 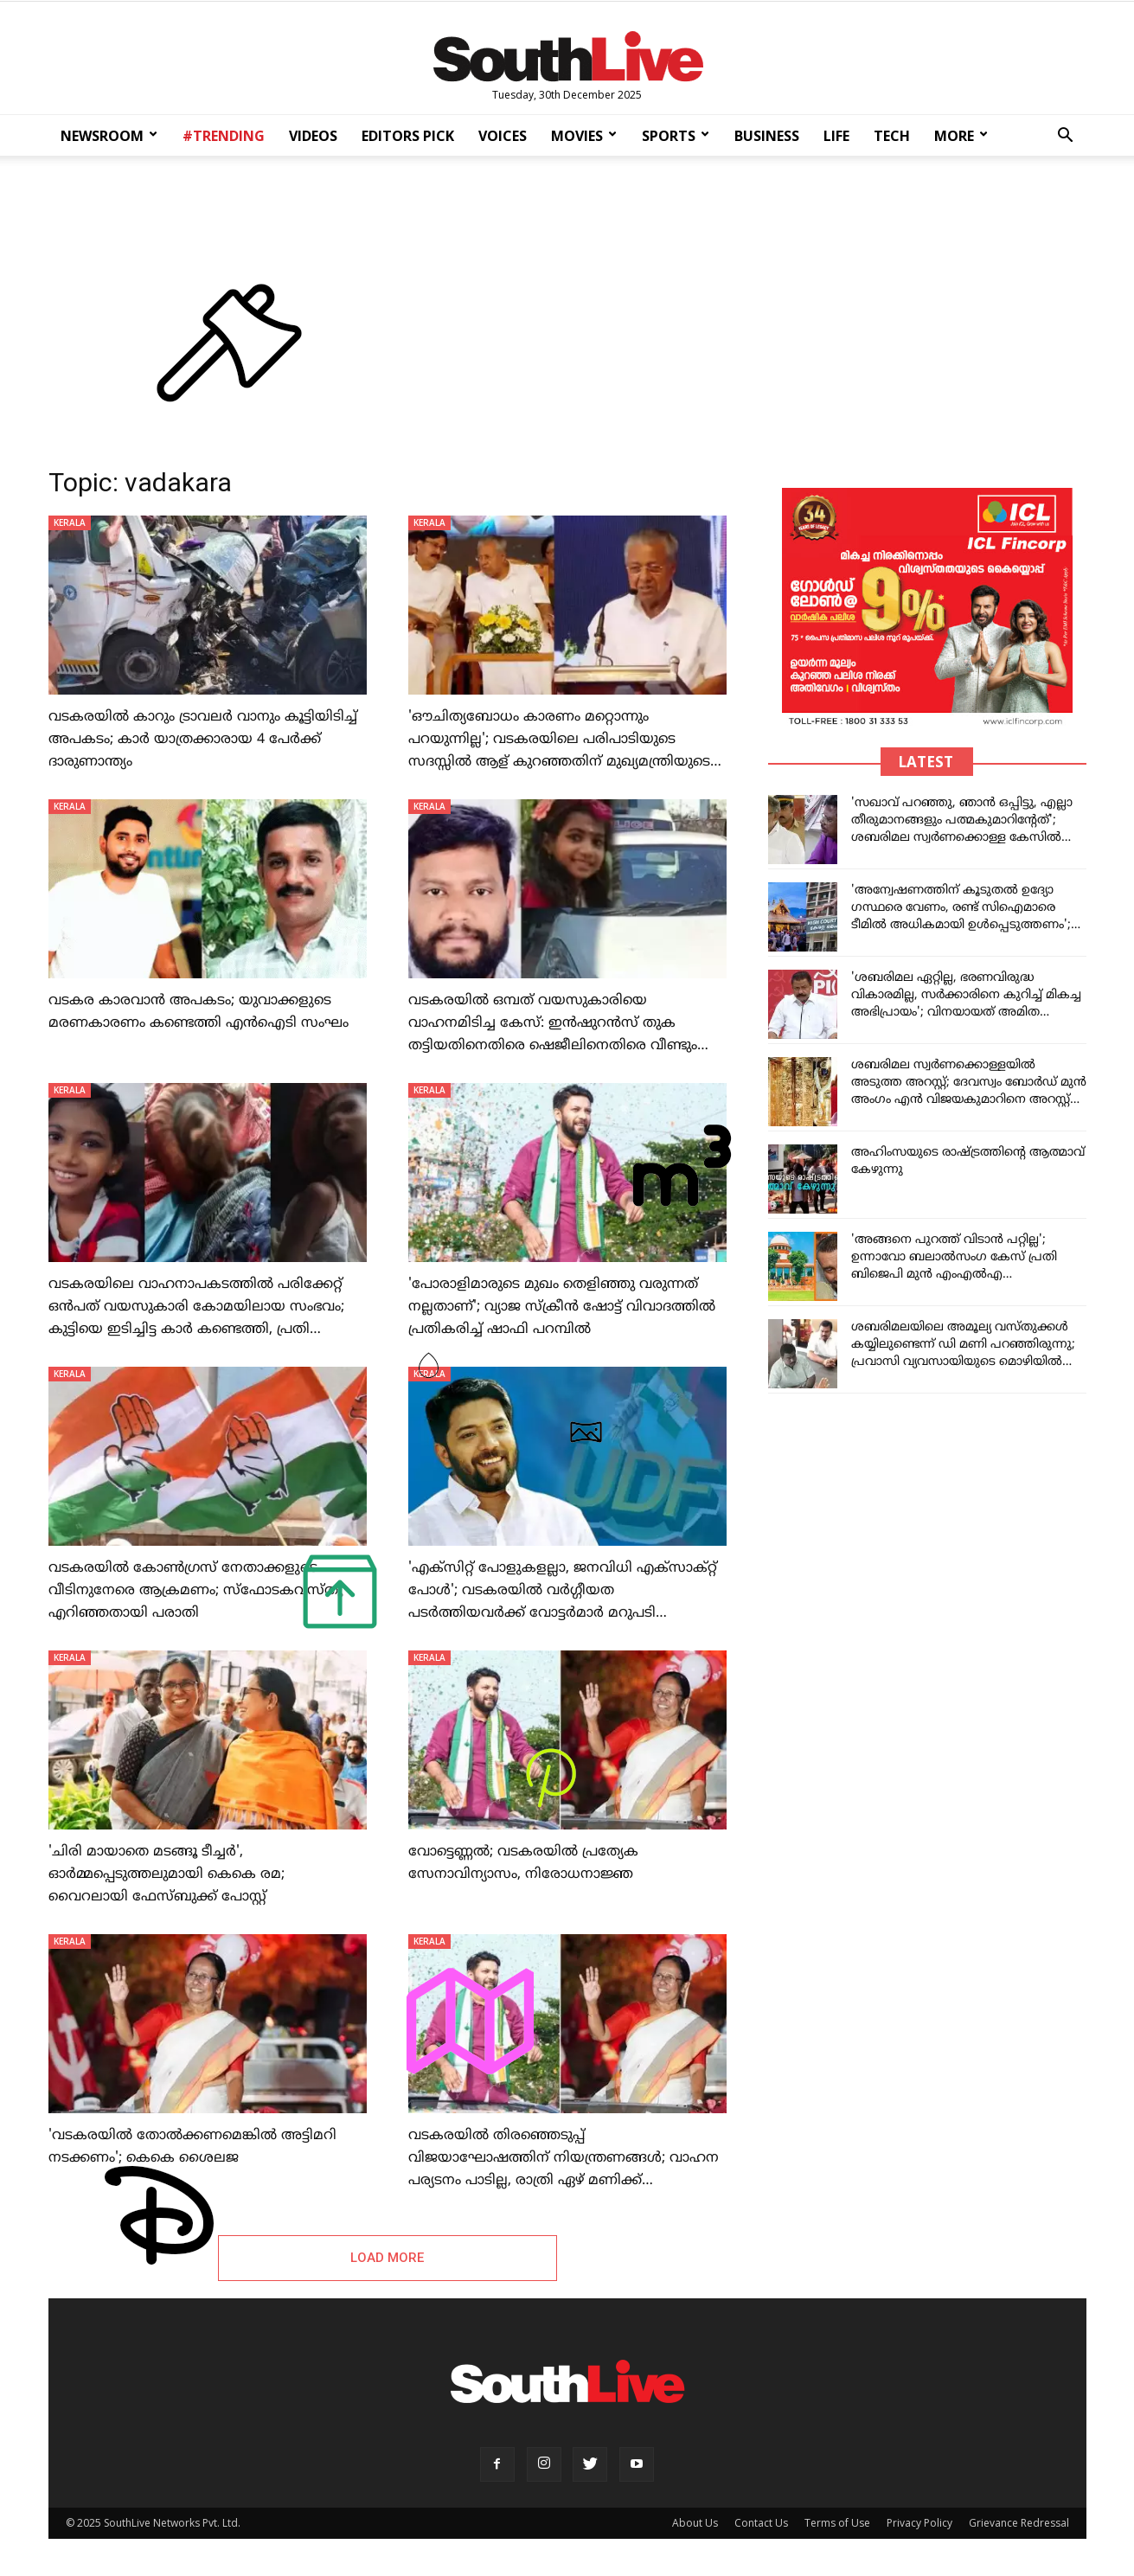 I want to click on view panorama photos, so click(x=586, y=1432).